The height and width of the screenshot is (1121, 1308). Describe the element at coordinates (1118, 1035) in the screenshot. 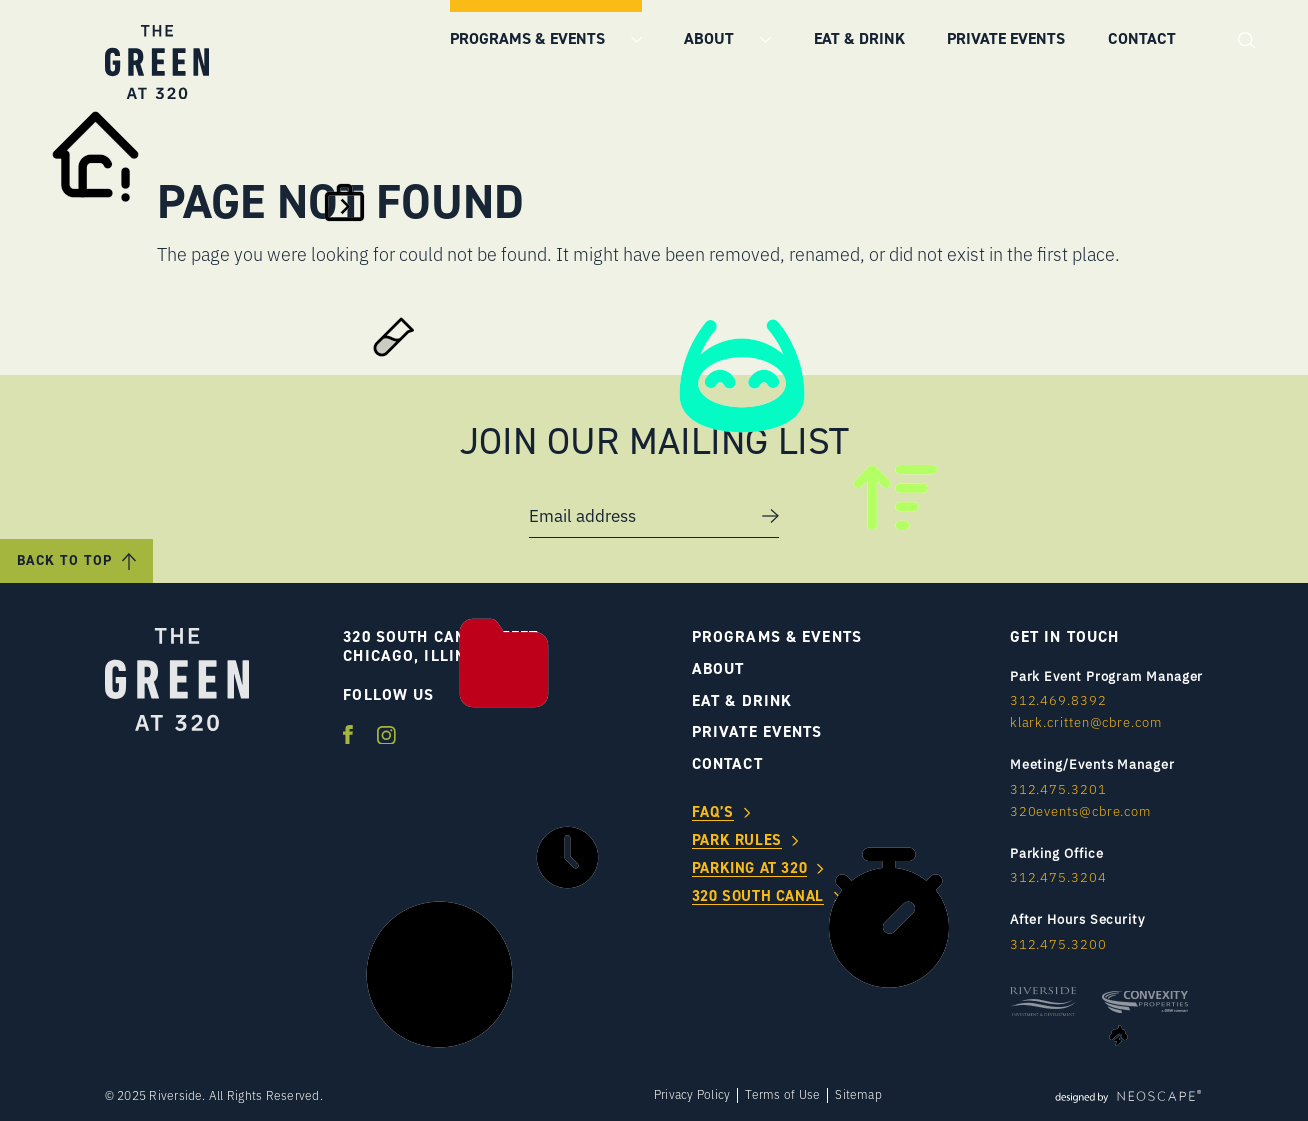

I see `indicates a system error or crash` at that location.